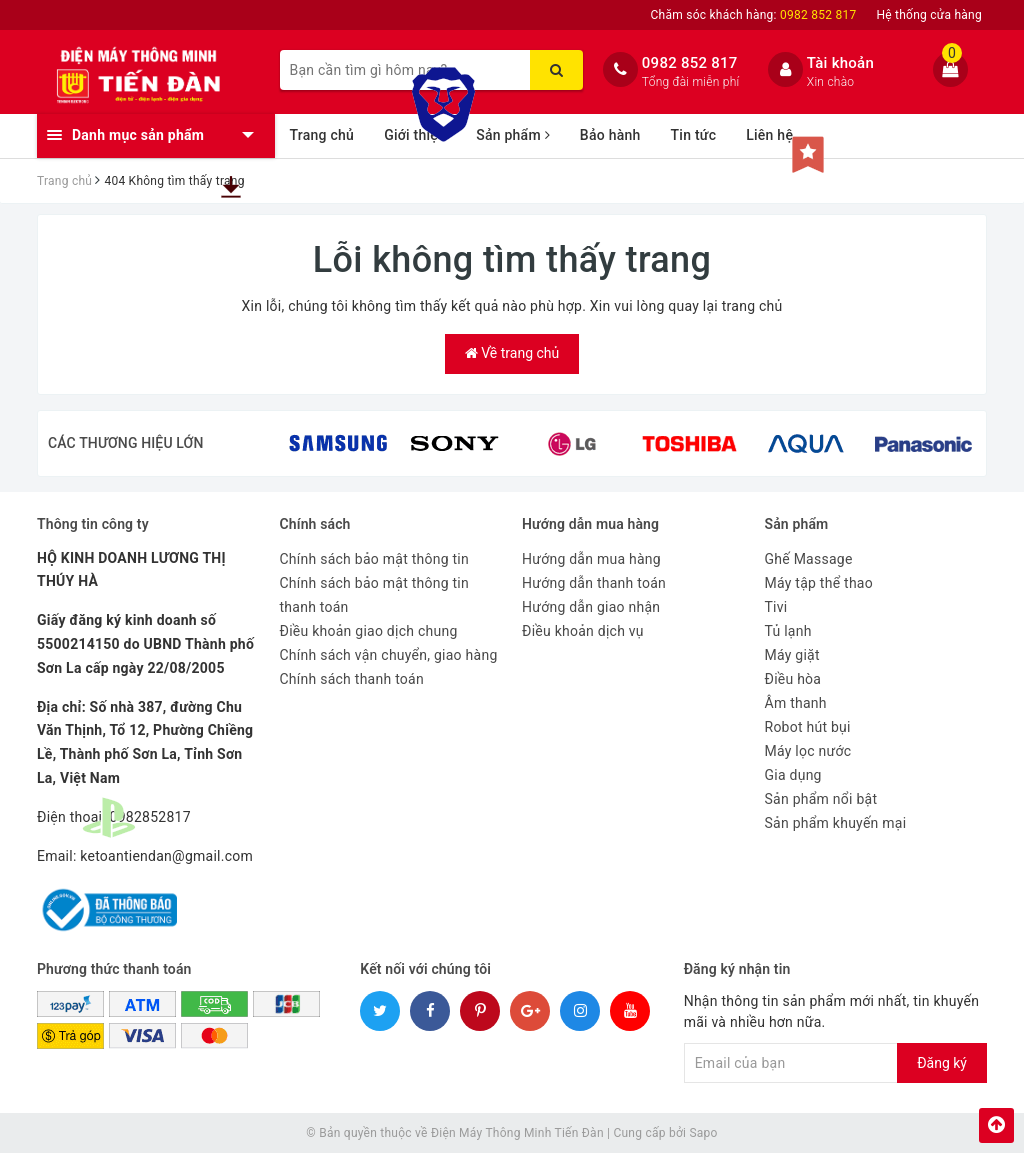  Describe the element at coordinates (109, 816) in the screenshot. I see `open PlayStation app or services` at that location.